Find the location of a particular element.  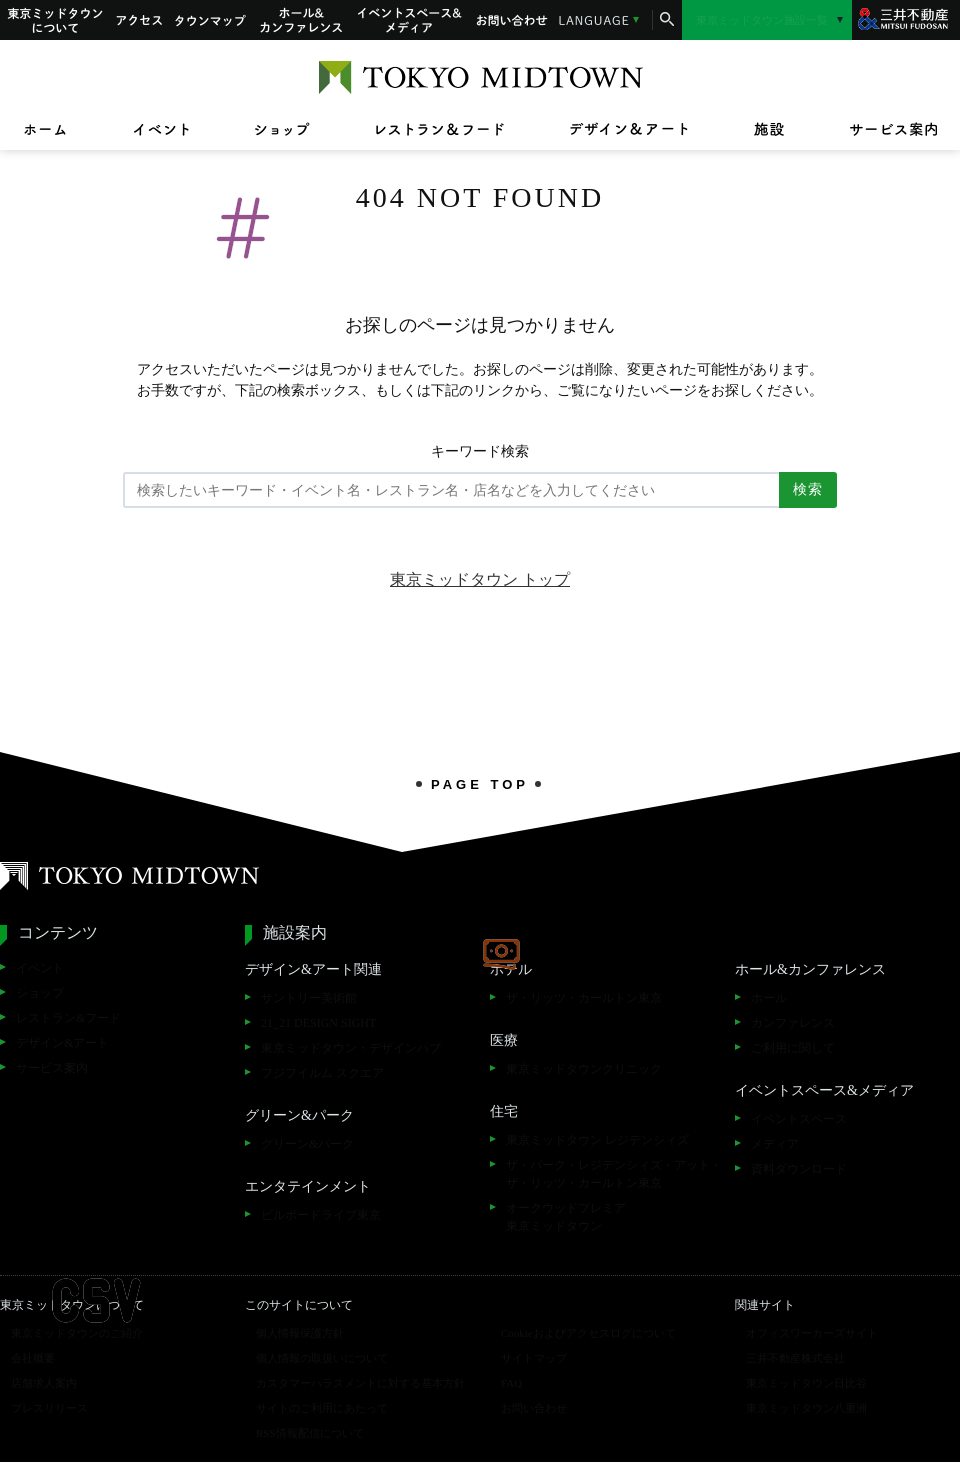

view your account balance is located at coordinates (501, 953).